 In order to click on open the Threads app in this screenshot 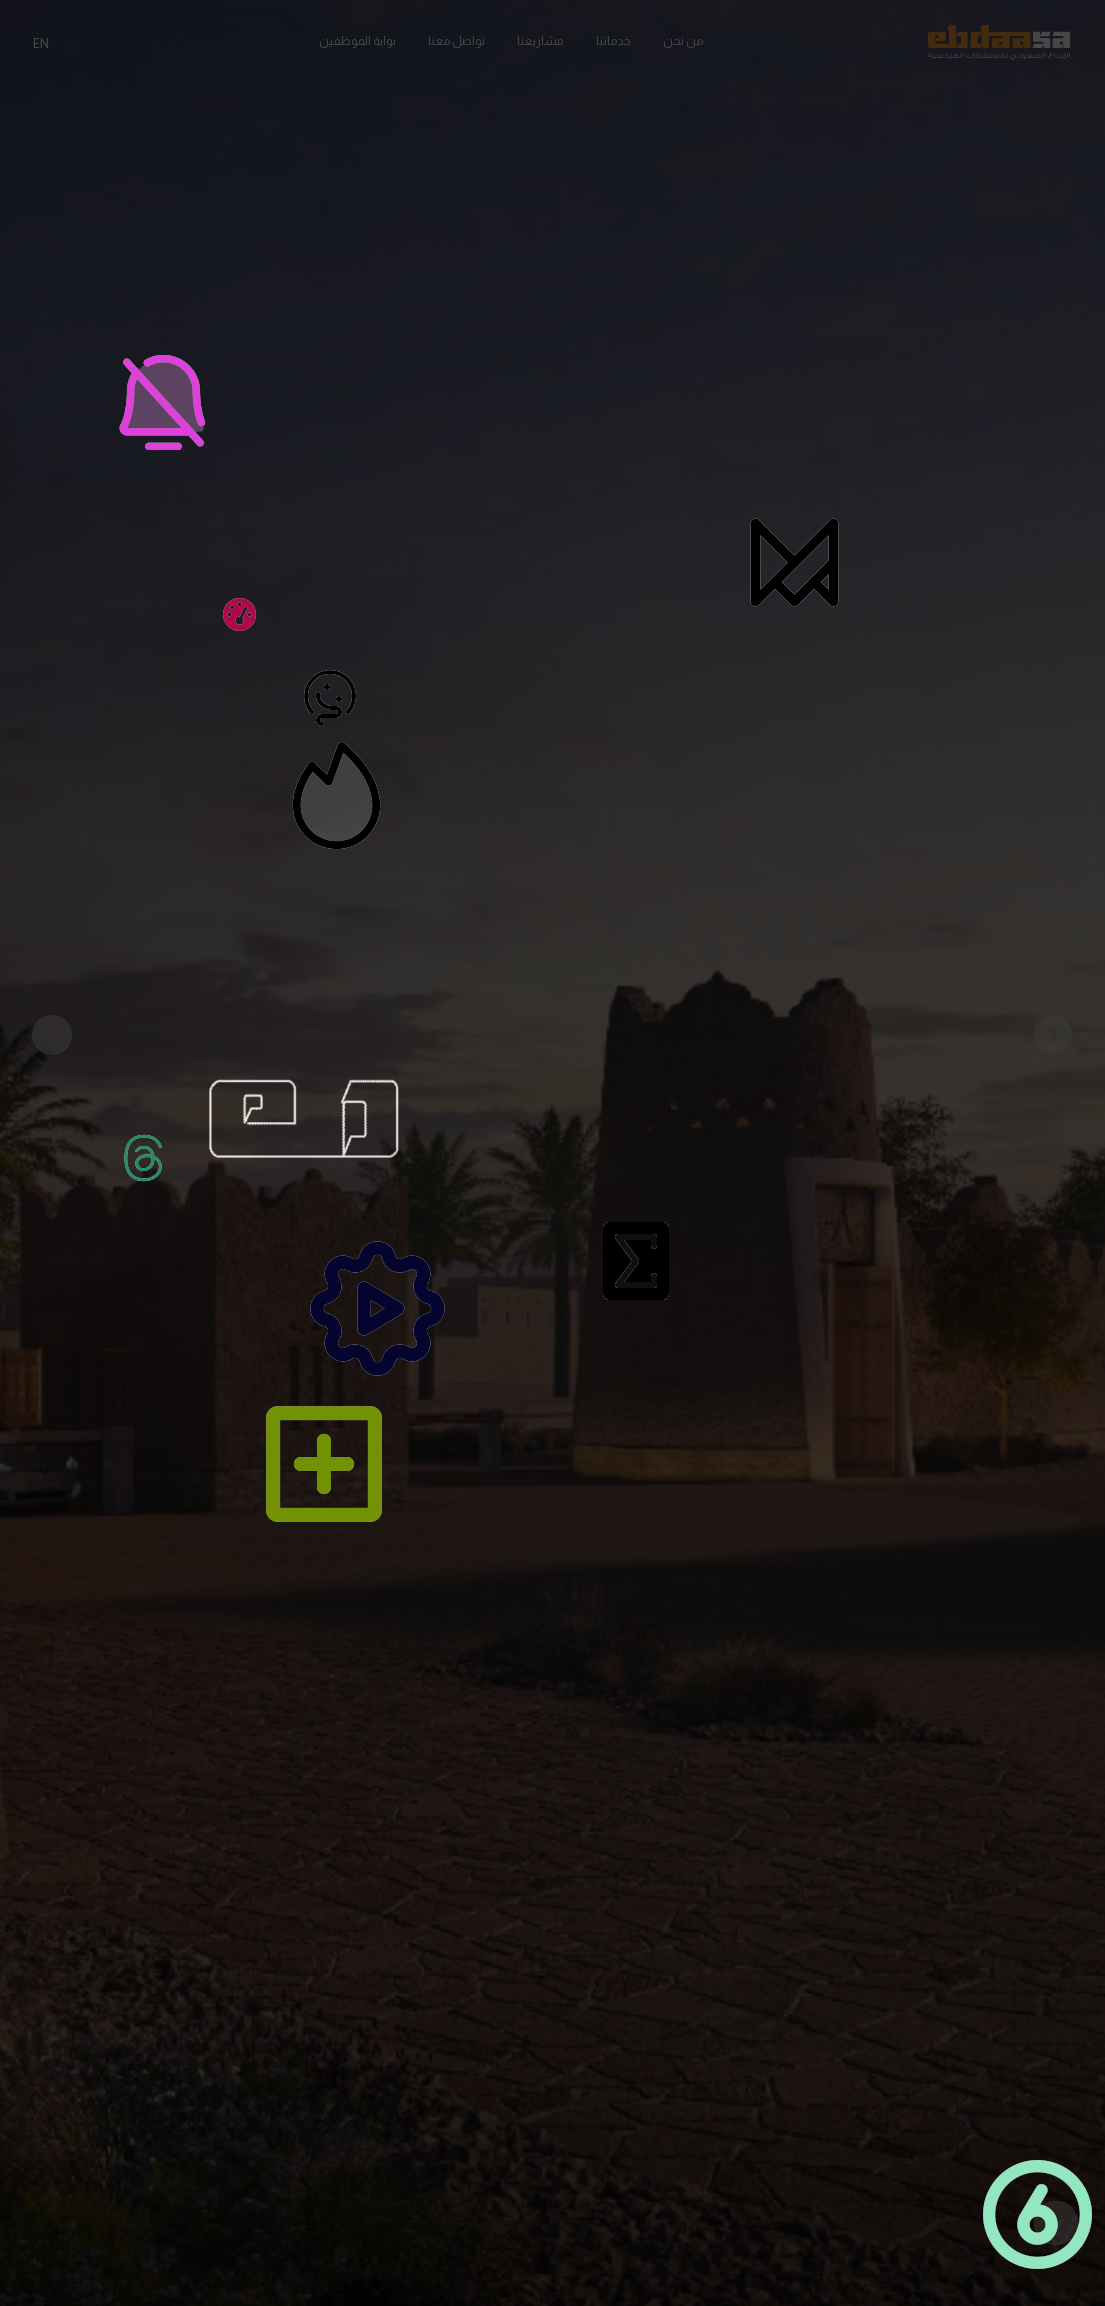, I will do `click(144, 1158)`.